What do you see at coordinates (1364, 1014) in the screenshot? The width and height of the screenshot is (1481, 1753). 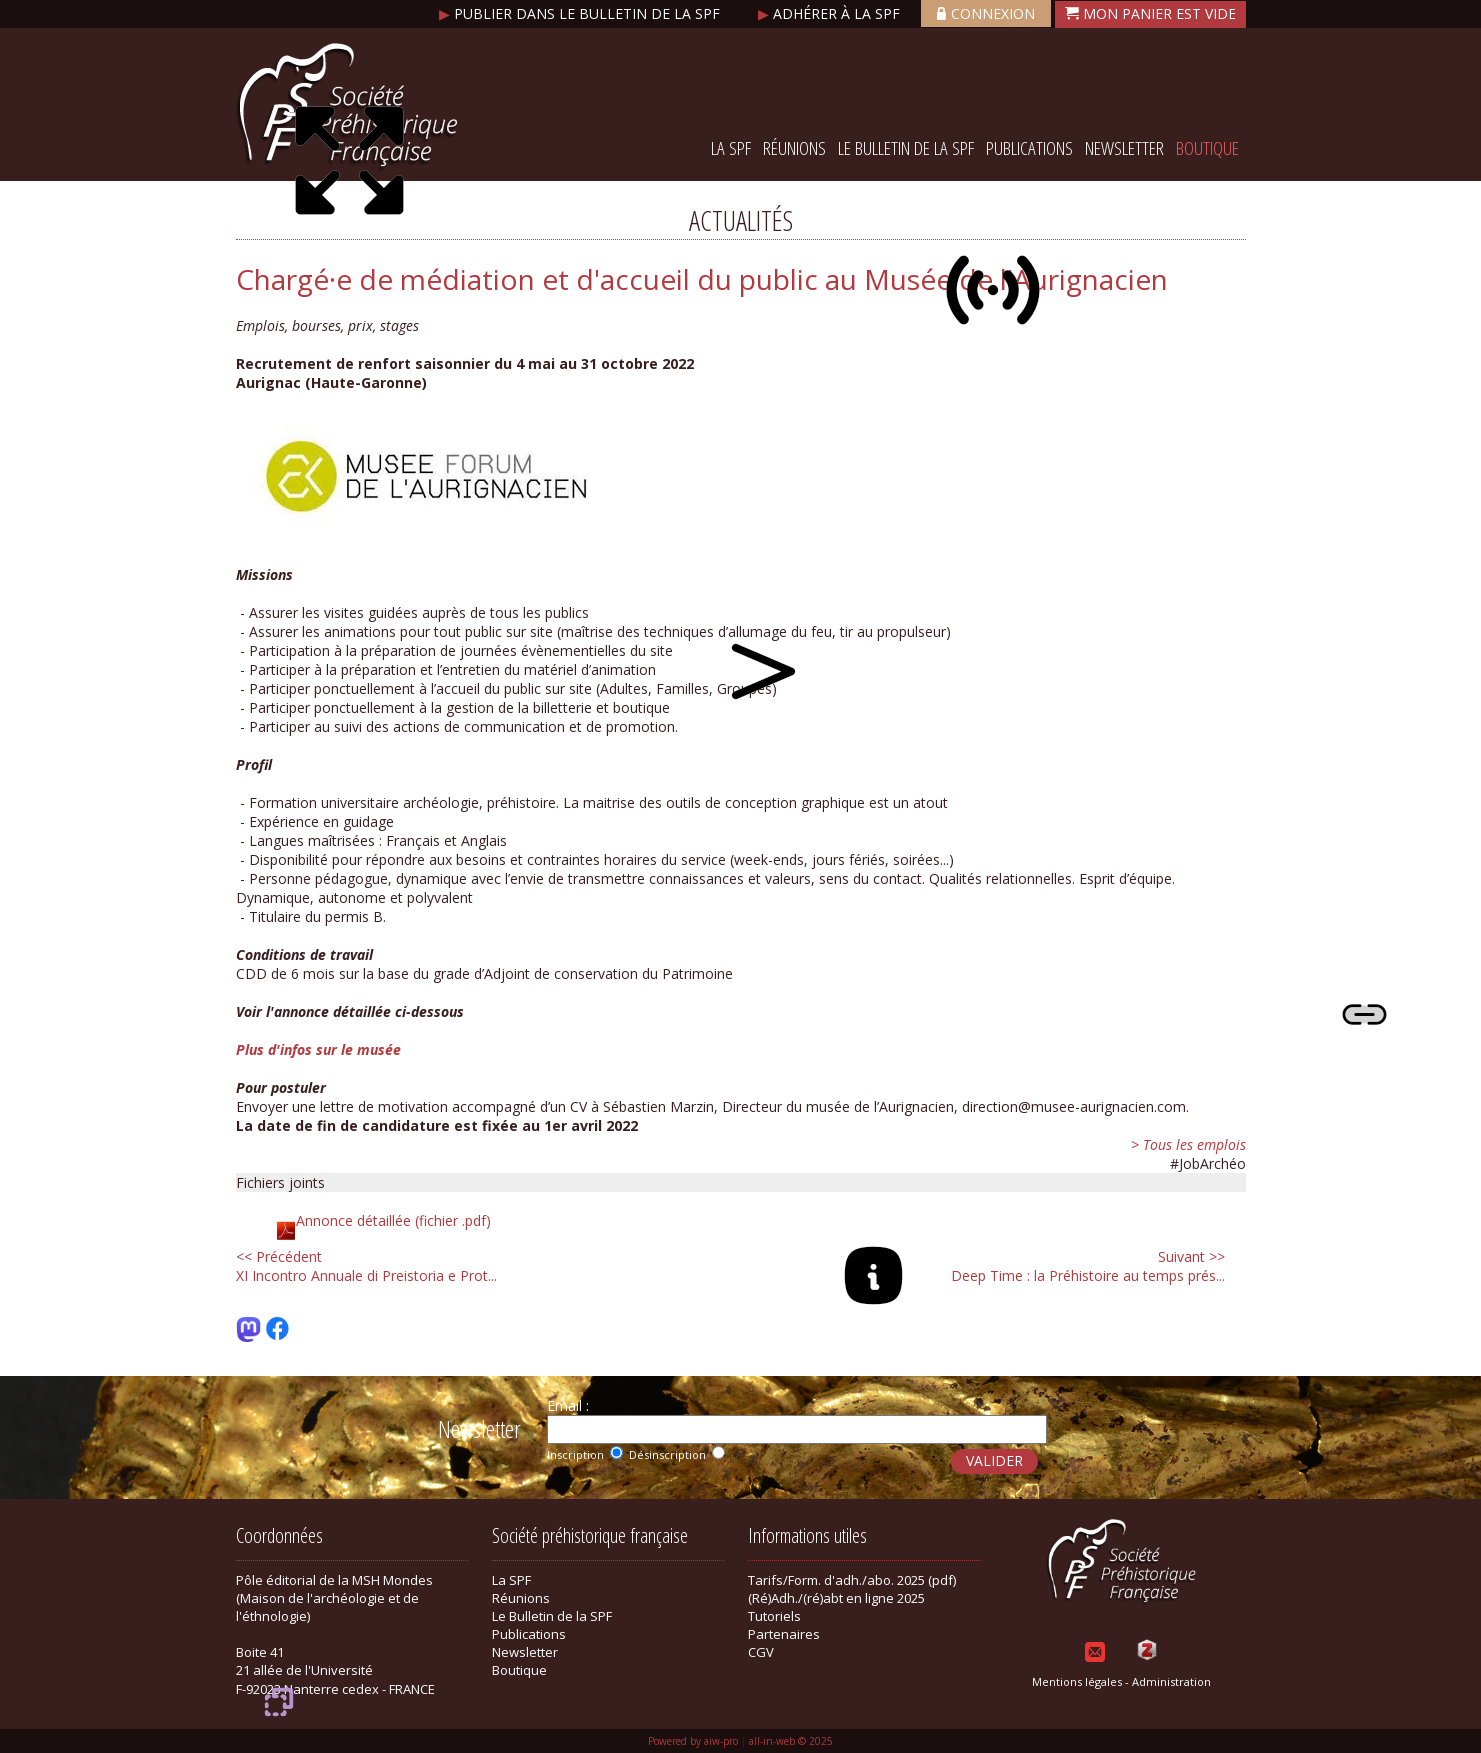 I see `copy or share a link` at bounding box center [1364, 1014].